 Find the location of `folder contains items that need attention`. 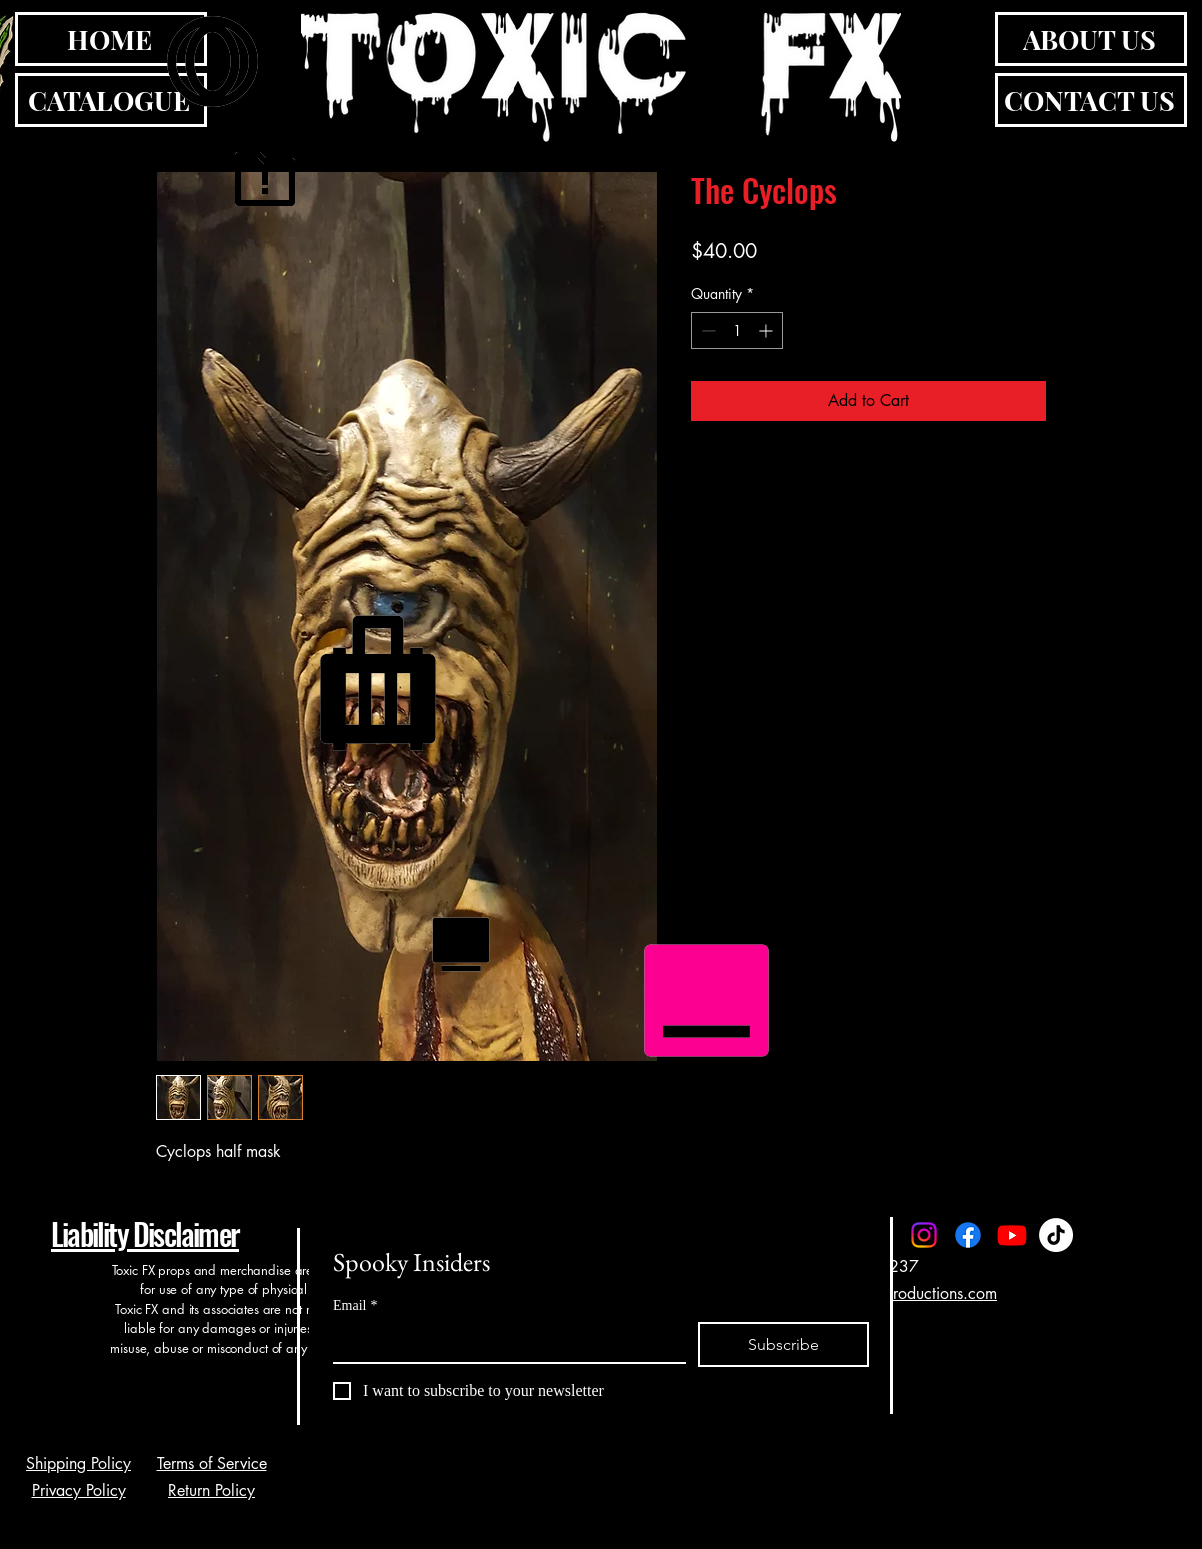

folder contains items that need attention is located at coordinates (265, 179).